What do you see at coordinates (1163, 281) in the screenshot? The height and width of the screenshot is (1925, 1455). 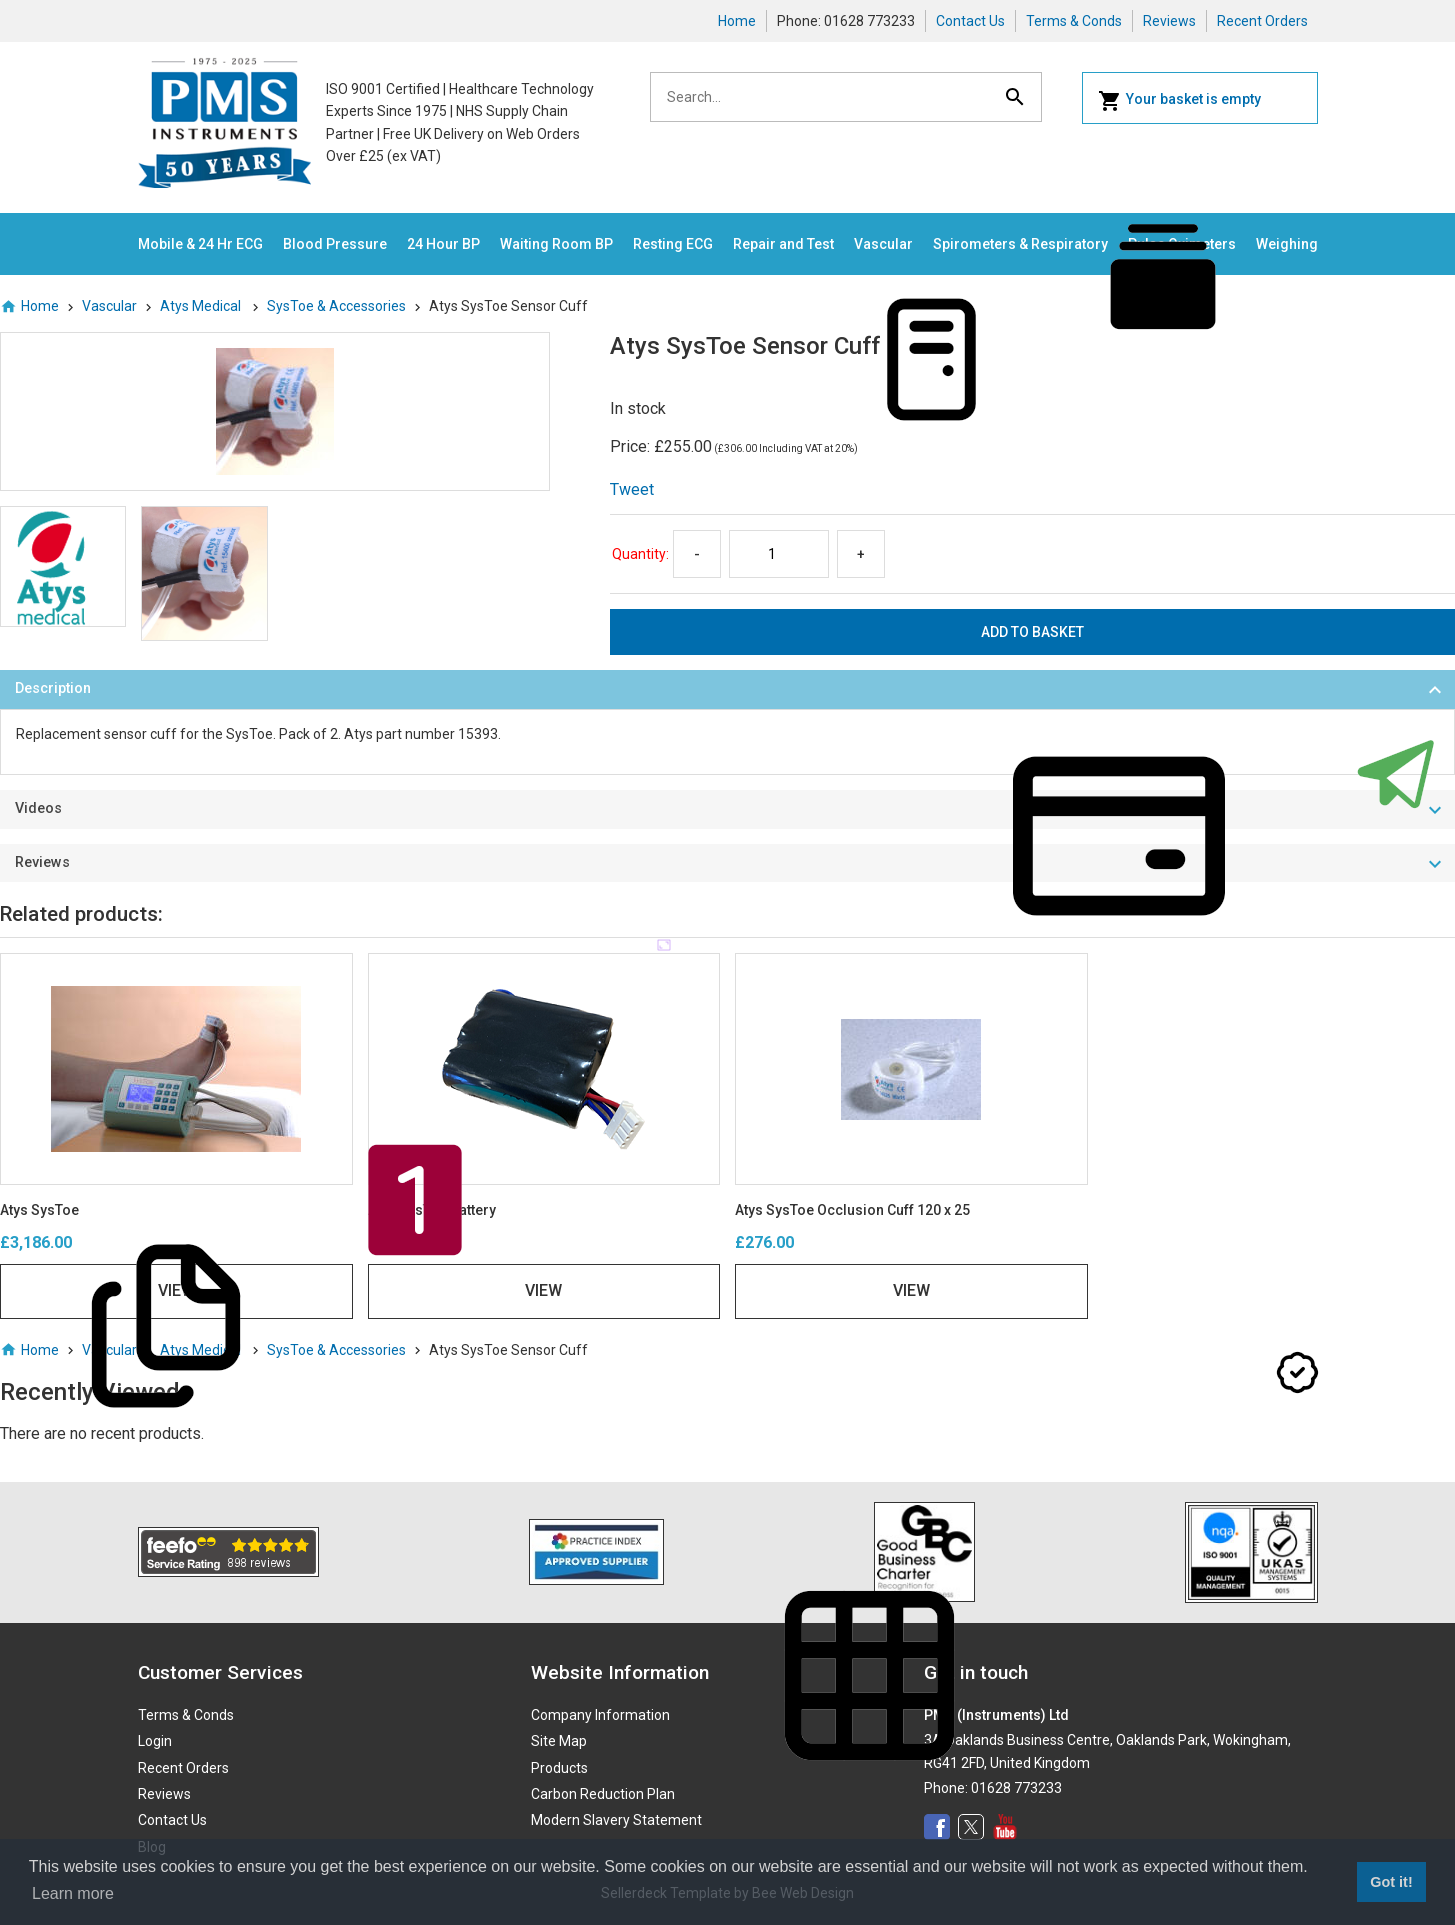 I see `view stacked cards or layers` at bounding box center [1163, 281].